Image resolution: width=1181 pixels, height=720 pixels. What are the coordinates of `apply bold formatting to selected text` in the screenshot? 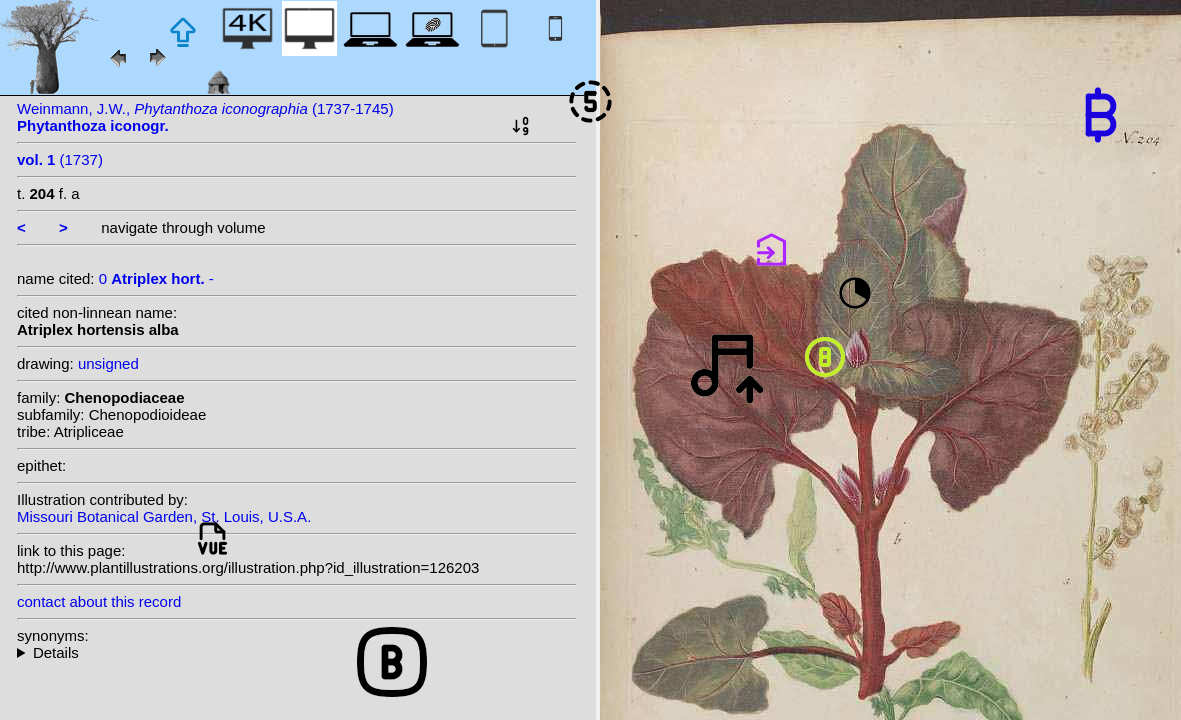 It's located at (392, 662).